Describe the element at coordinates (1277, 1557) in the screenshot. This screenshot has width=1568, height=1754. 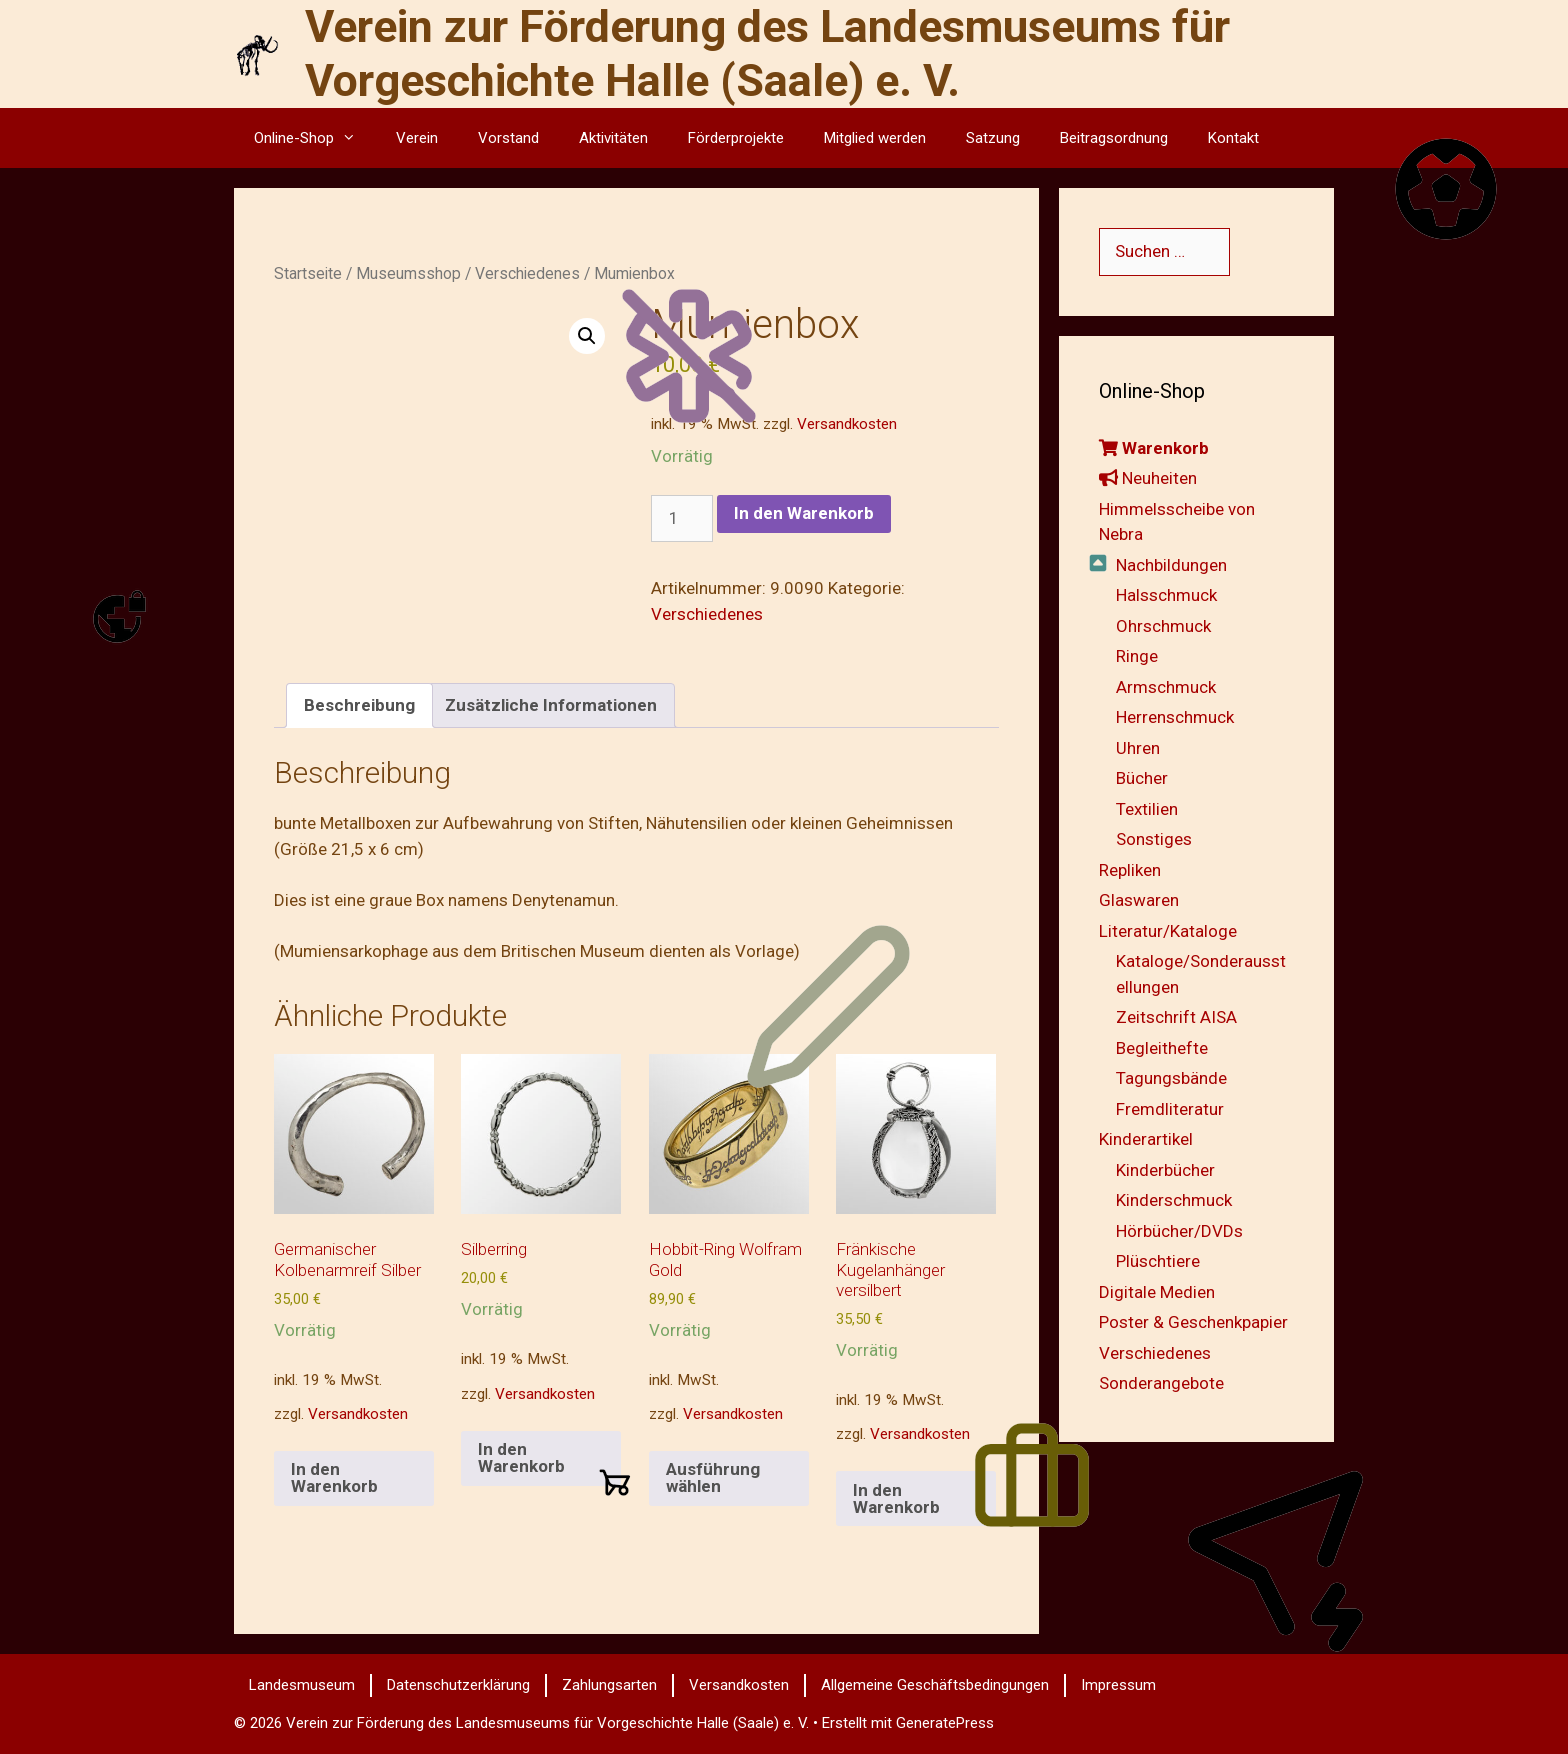
I see `quick location access or rapid positioning` at that location.